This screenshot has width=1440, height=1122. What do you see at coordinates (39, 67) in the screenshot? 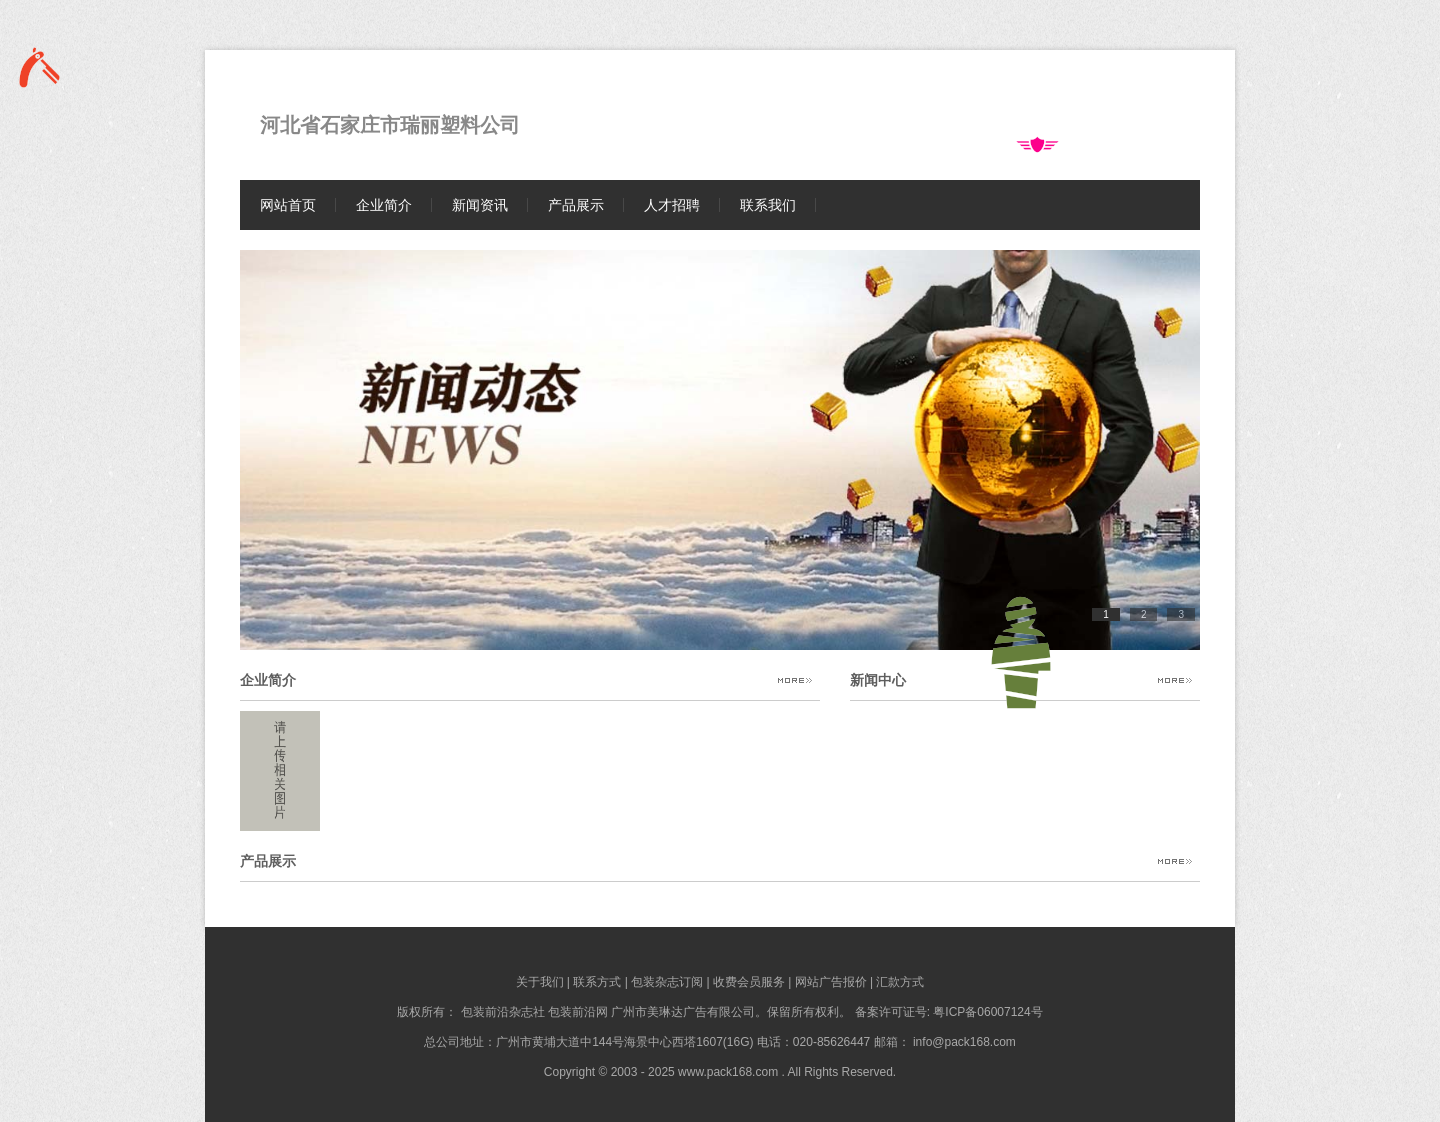
I see `grooming or personal care tools` at bounding box center [39, 67].